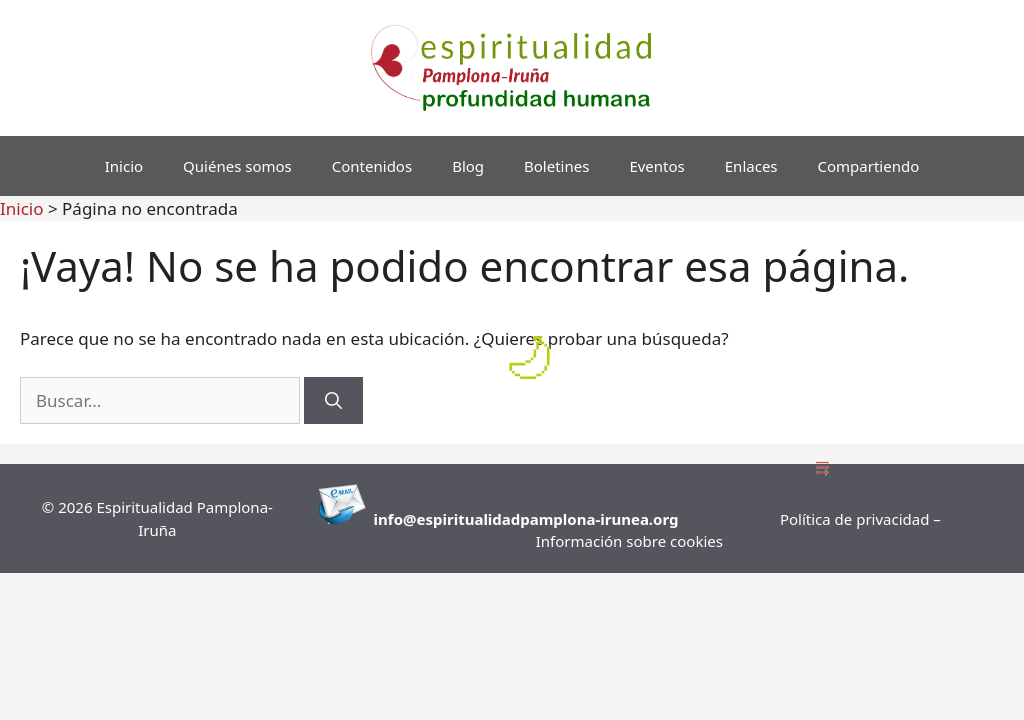  What do you see at coordinates (529, 357) in the screenshot?
I see `visit gamebanana website` at bounding box center [529, 357].